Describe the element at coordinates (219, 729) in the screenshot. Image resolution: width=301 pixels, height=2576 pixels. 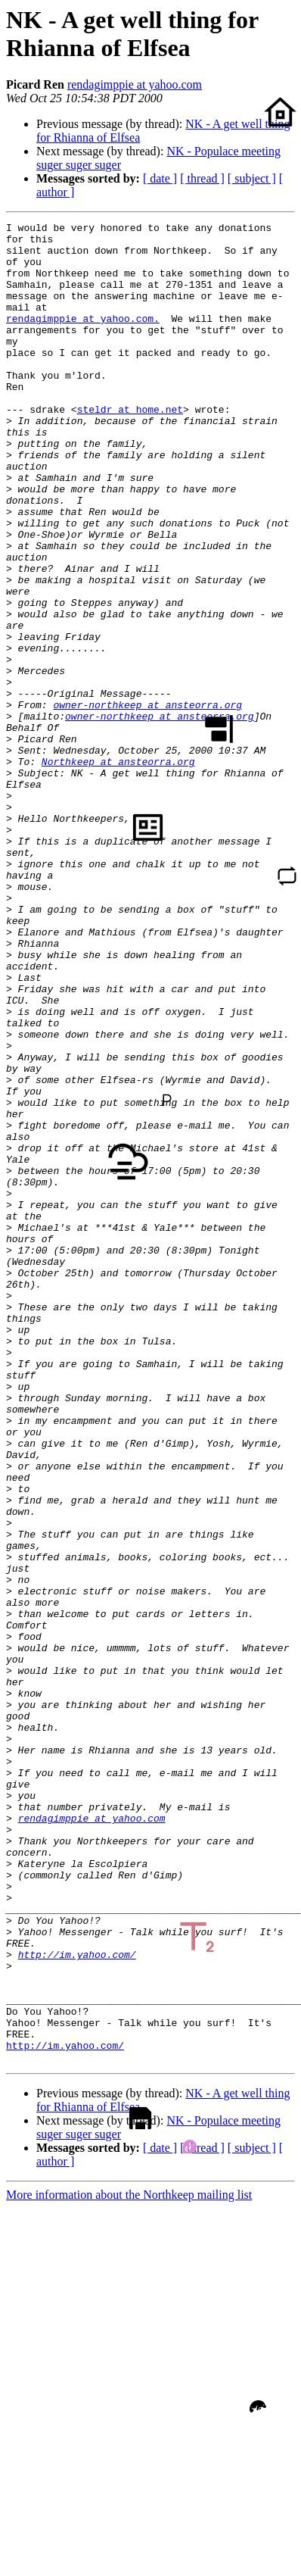
I see `align selected items to the right edge` at that location.